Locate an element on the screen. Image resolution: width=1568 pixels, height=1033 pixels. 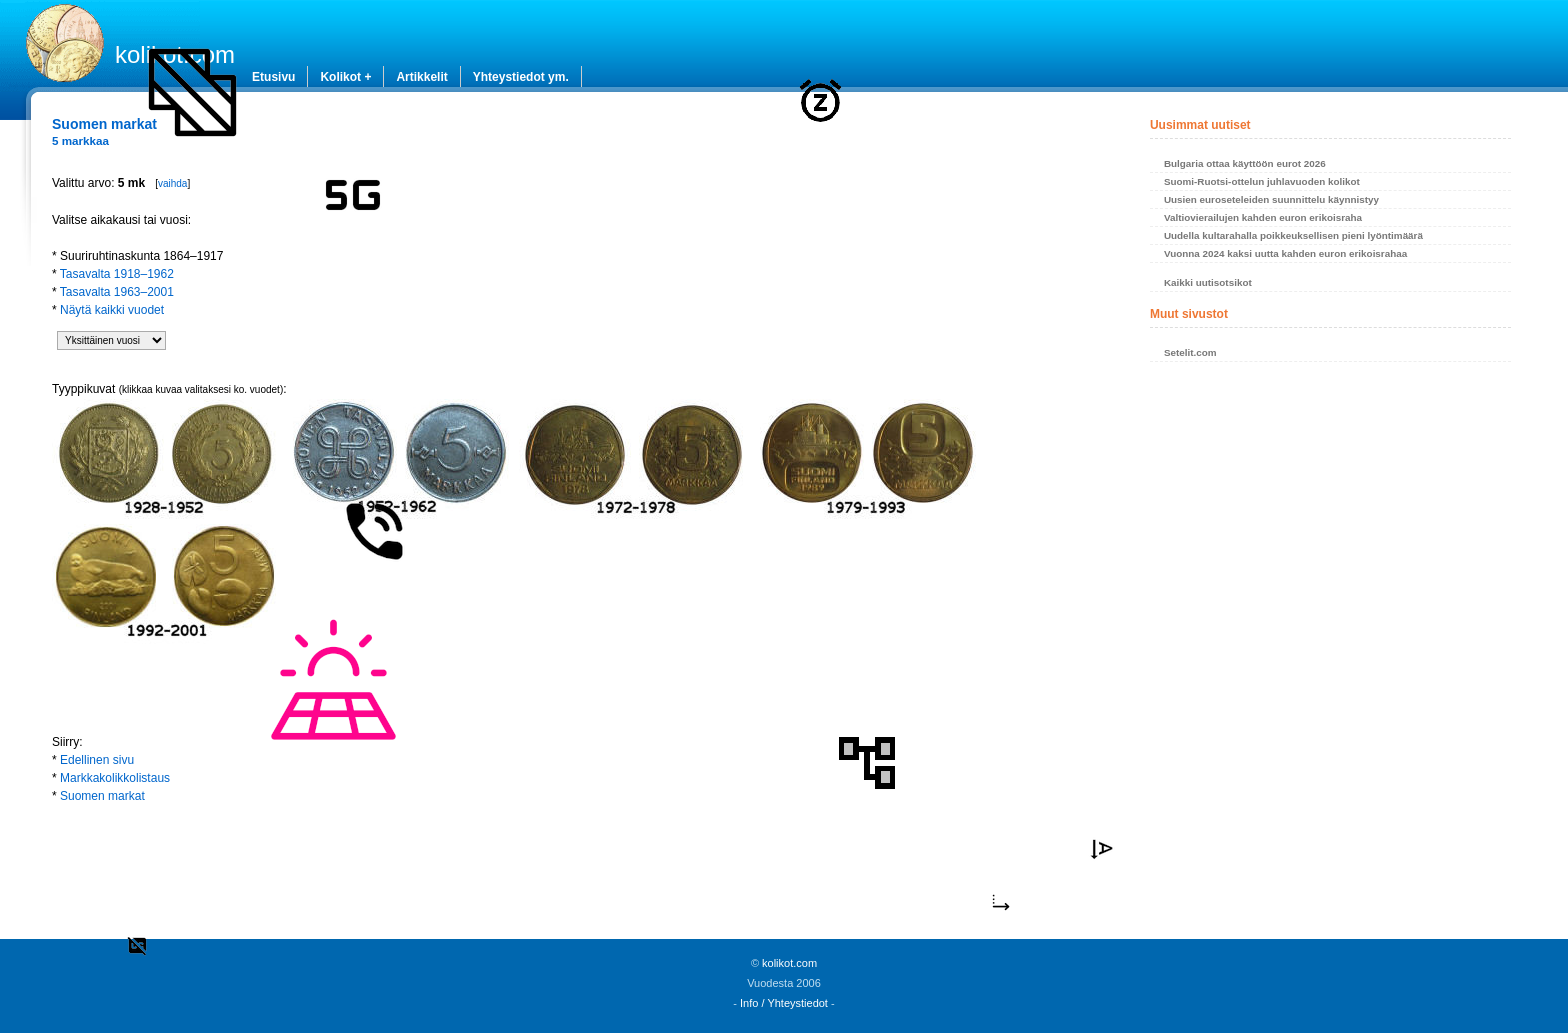
merge or combine selected layers is located at coordinates (192, 92).